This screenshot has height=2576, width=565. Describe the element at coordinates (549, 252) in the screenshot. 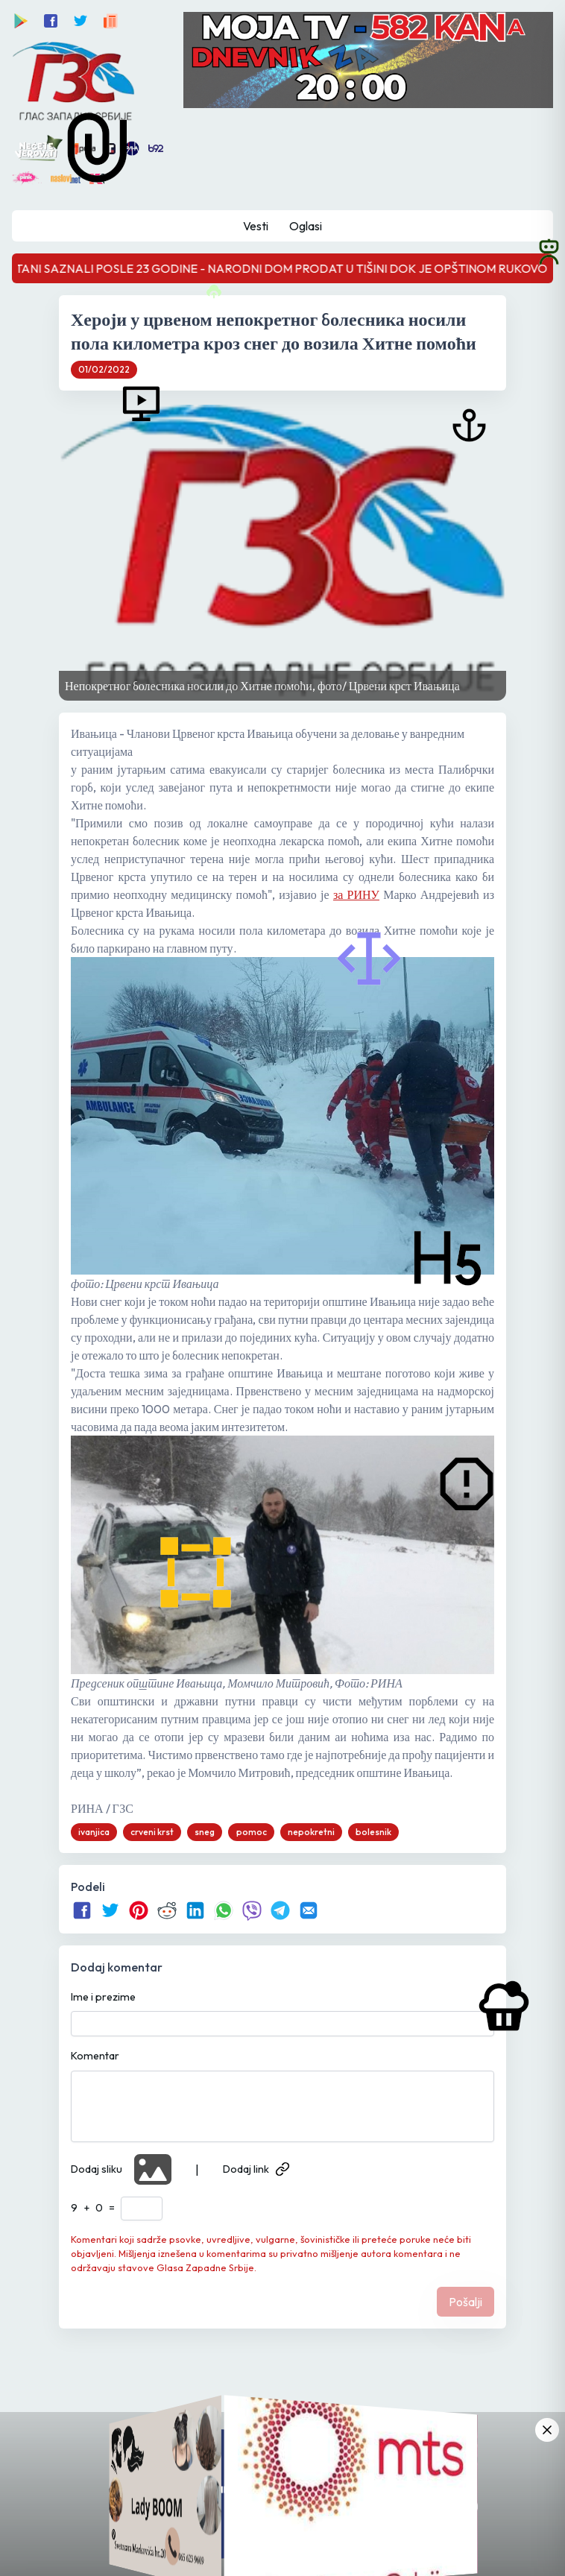

I see `access AI assistant or chatbot feature` at that location.